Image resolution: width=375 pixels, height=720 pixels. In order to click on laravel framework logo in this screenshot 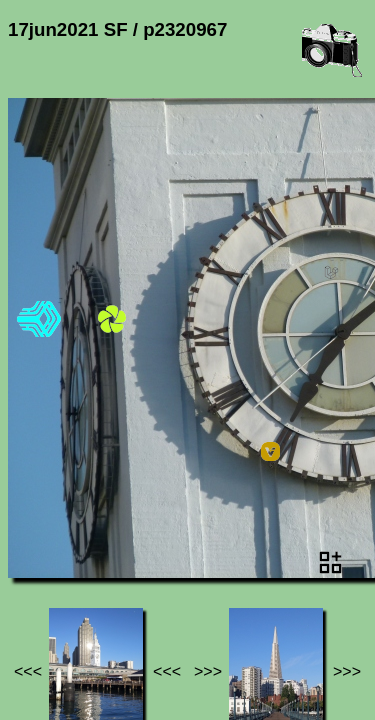, I will do `click(331, 272)`.